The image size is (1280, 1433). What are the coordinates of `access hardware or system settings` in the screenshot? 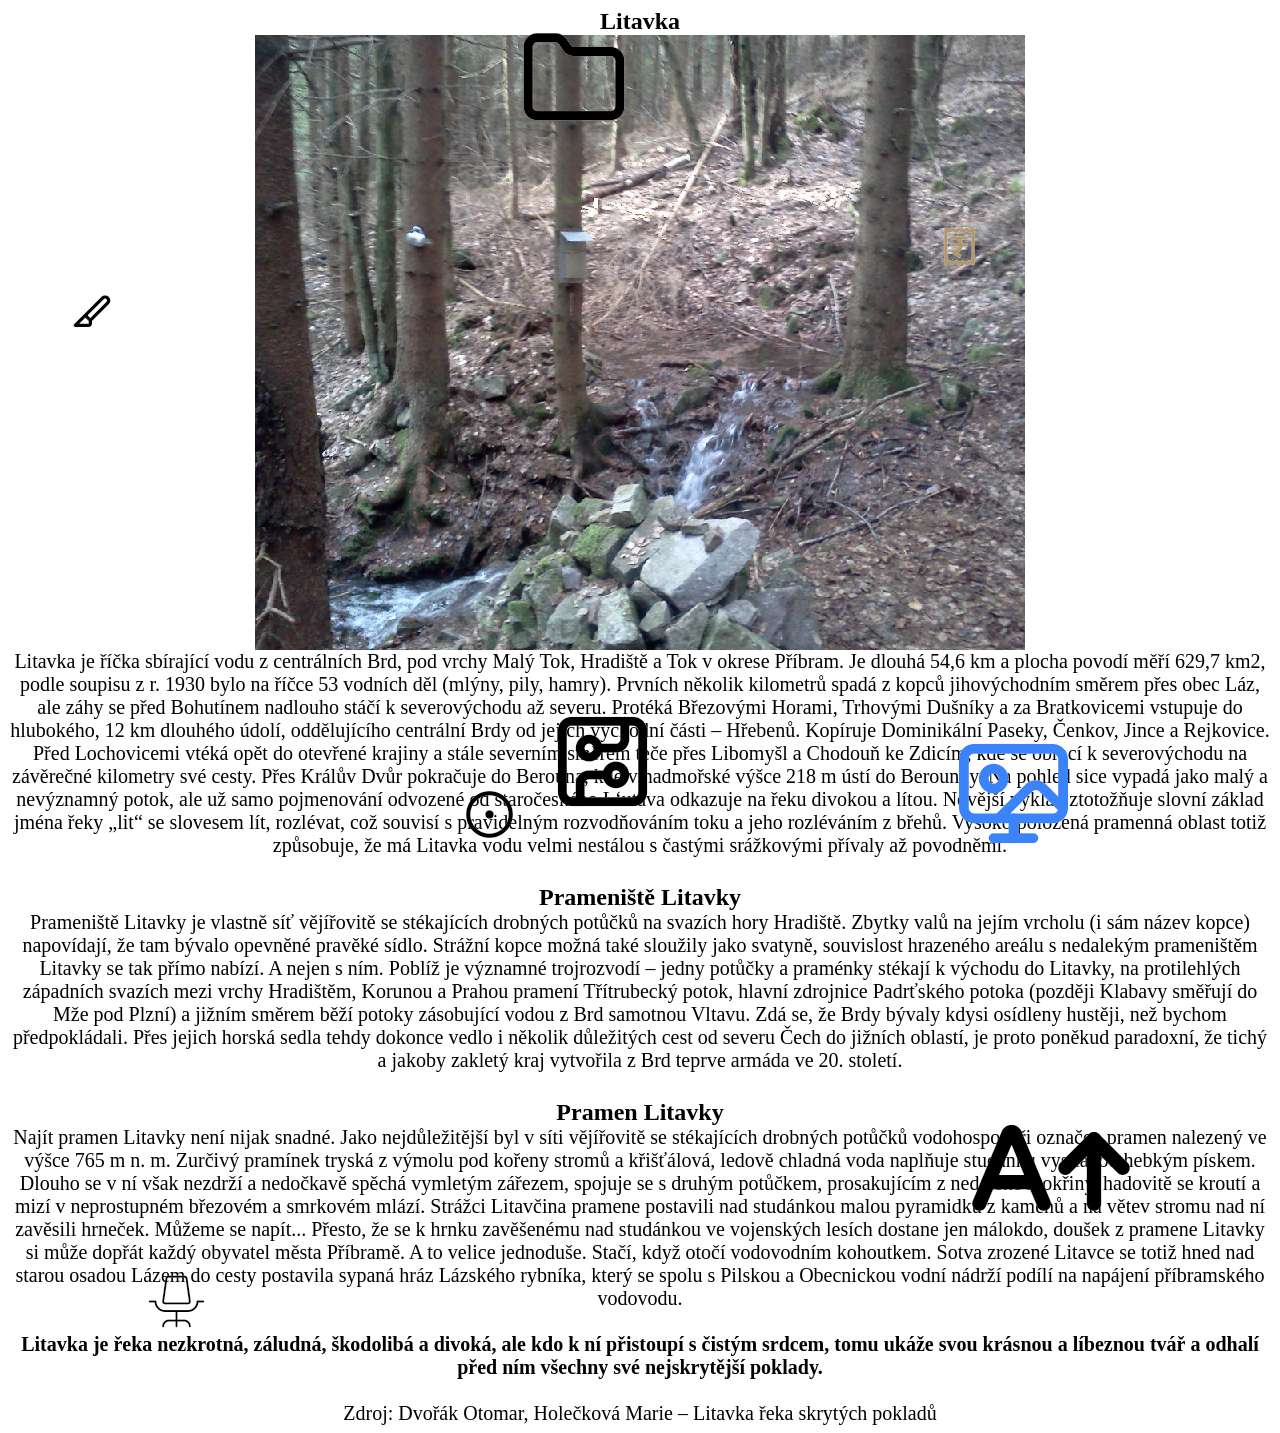 It's located at (602, 761).